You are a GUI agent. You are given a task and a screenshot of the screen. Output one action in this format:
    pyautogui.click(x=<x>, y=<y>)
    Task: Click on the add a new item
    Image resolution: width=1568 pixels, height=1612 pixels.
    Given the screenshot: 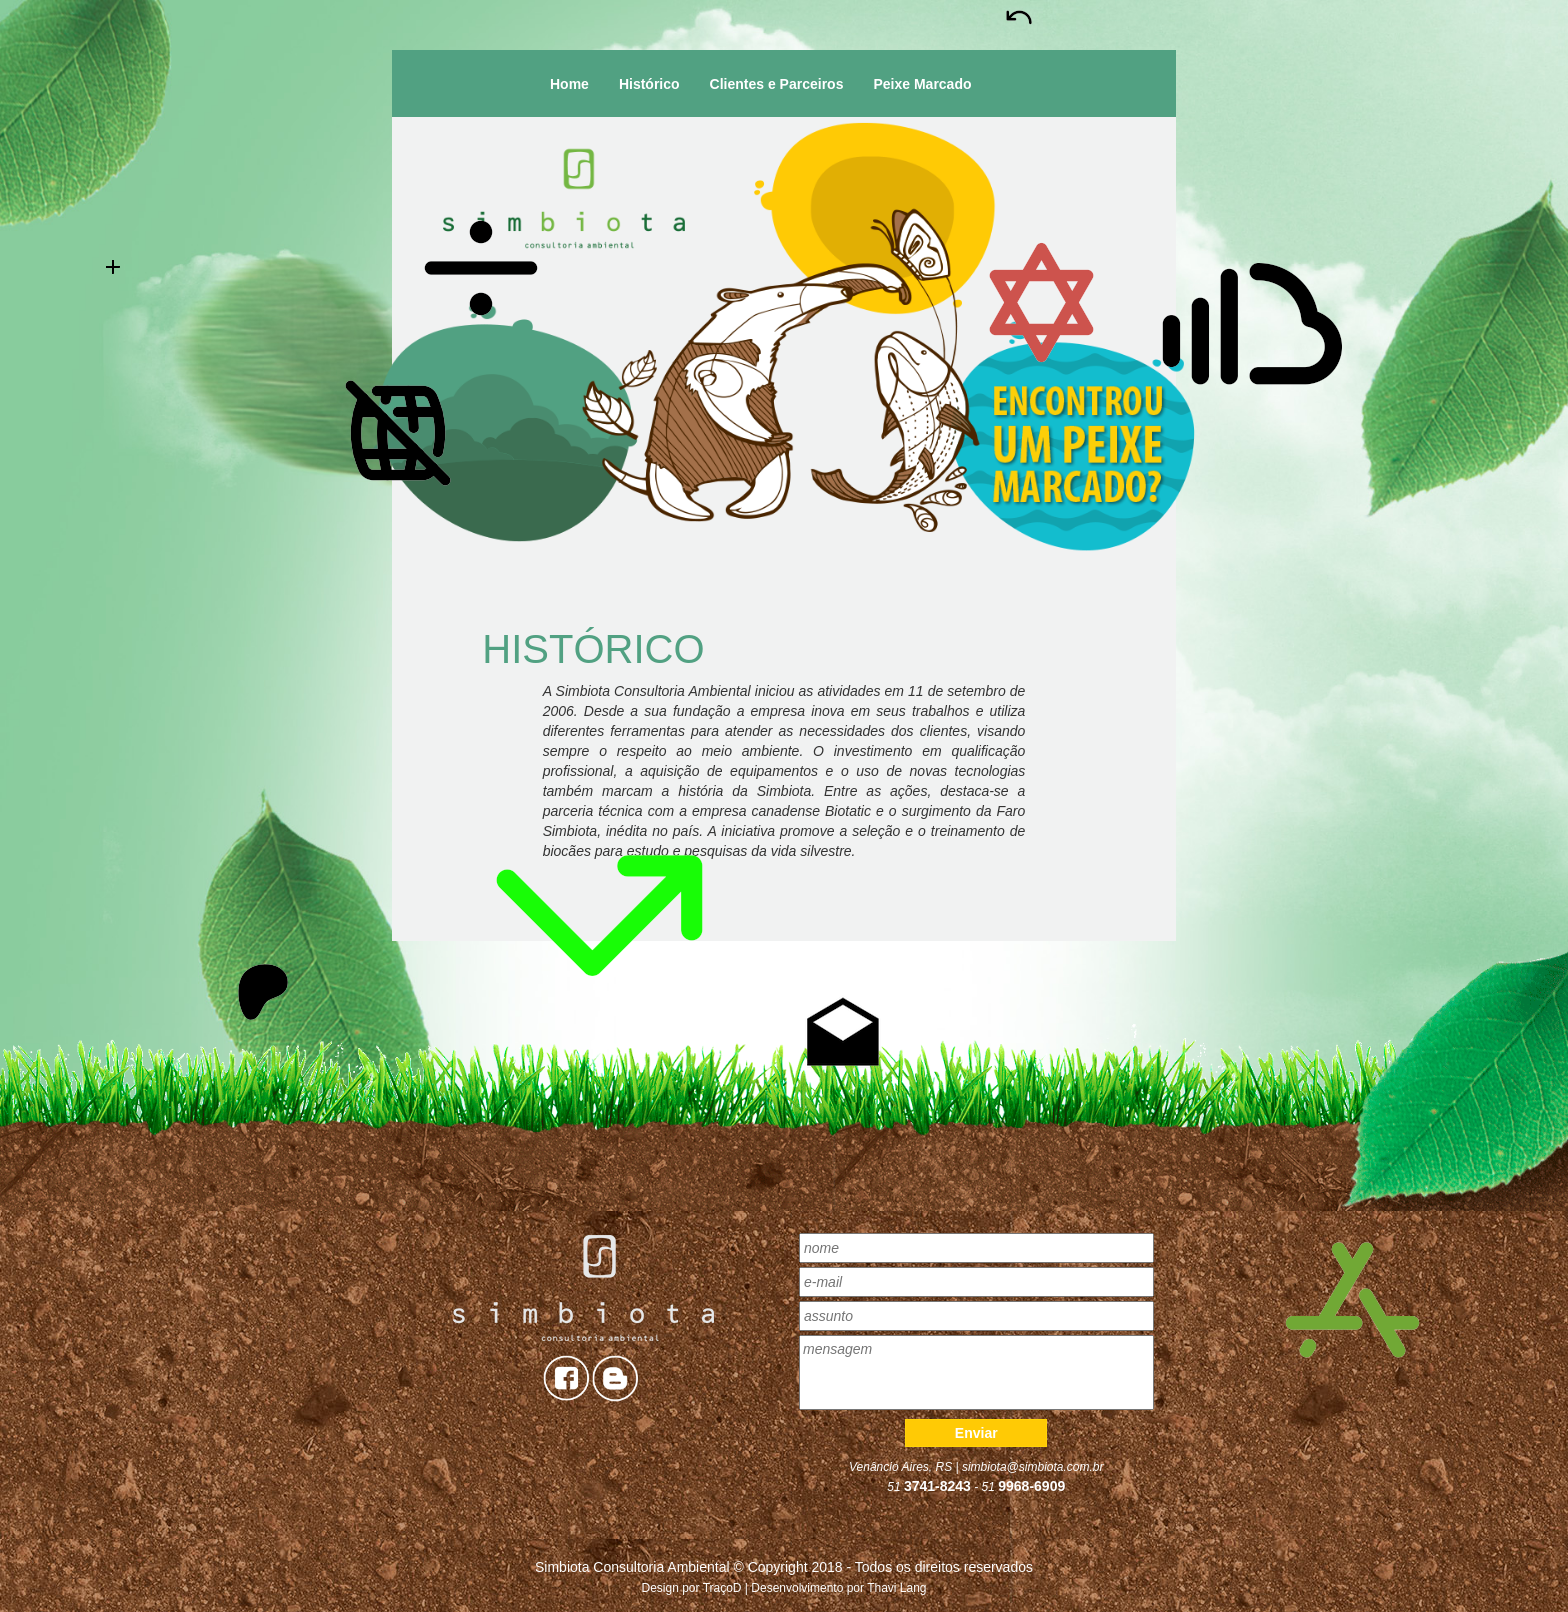 What is the action you would take?
    pyautogui.click(x=113, y=267)
    